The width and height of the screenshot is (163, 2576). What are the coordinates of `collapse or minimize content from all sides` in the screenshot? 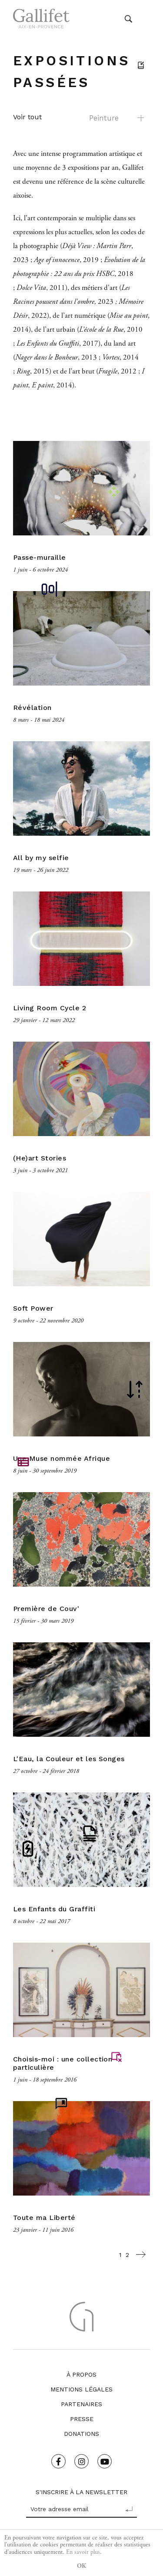 It's located at (114, 492).